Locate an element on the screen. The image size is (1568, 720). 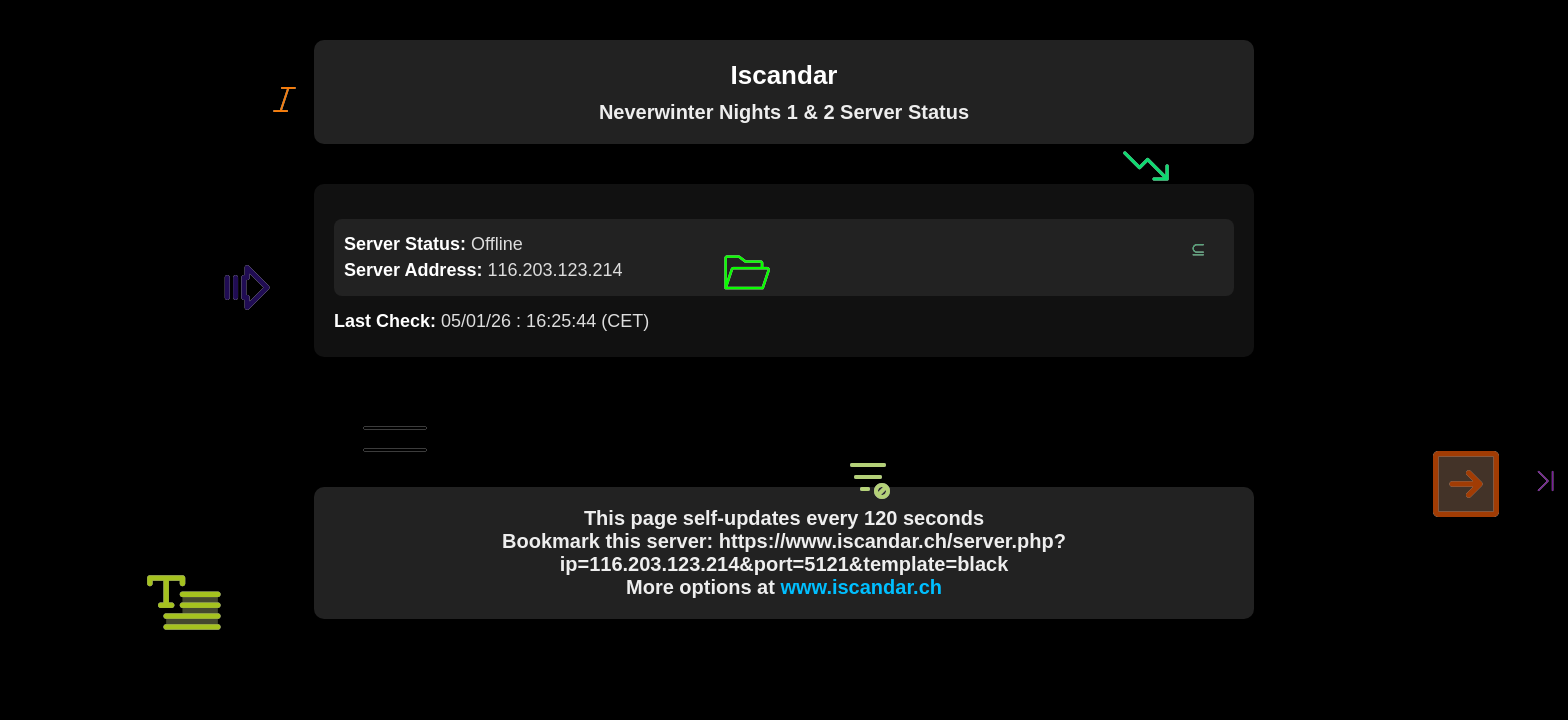
indicates a subset relationship in mathematical notation is located at coordinates (1198, 249).